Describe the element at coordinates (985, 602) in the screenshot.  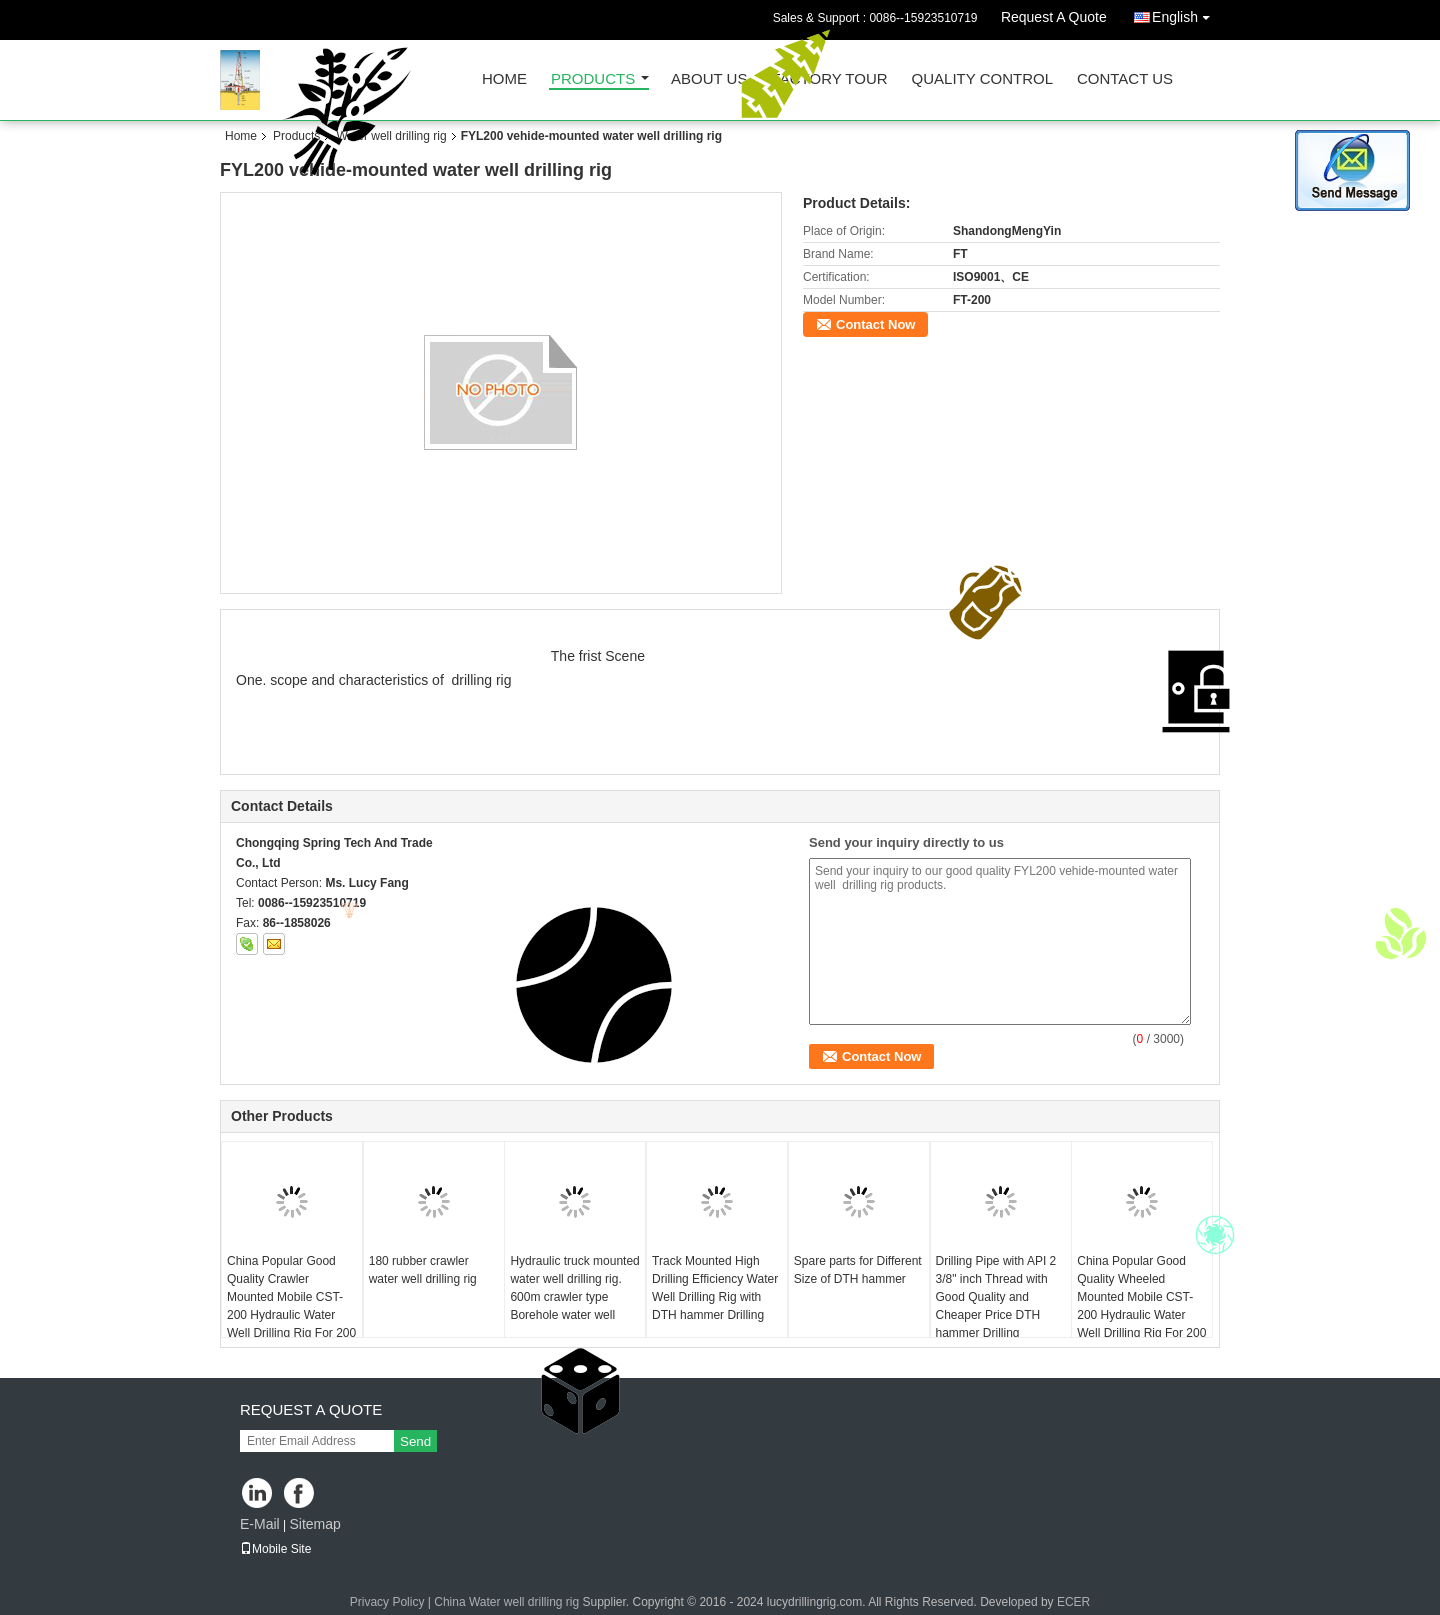
I see `access your inventory or stored items` at that location.